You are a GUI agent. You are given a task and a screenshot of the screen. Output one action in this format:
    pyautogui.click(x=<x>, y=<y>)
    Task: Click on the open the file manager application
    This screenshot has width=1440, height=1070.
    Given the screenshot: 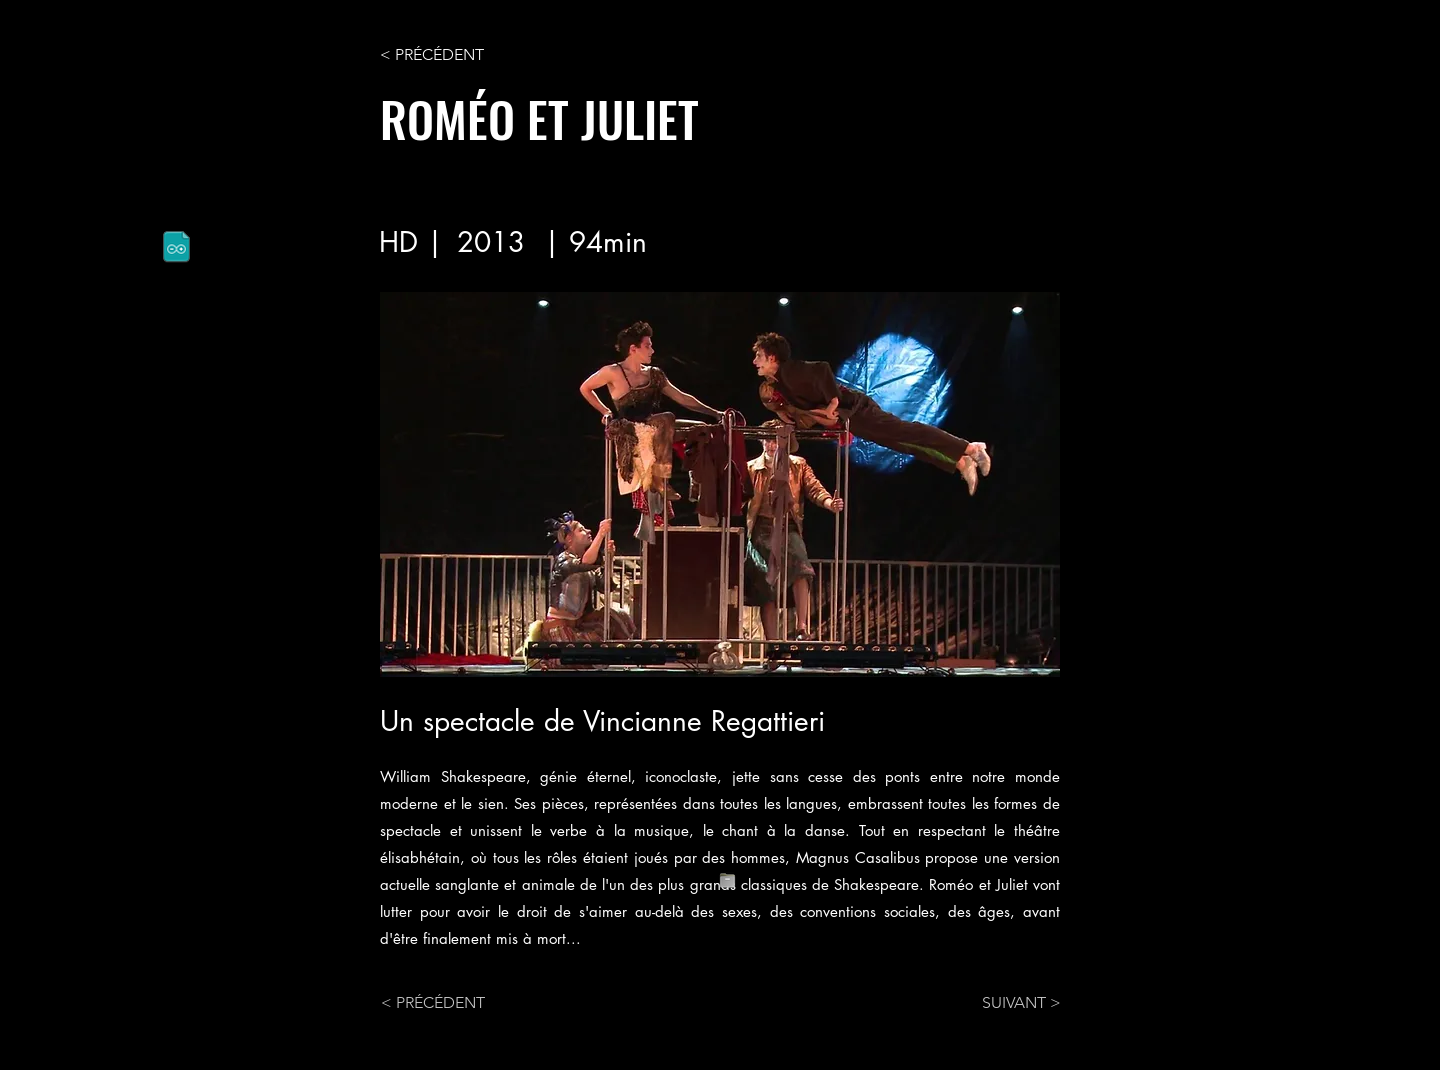 What is the action you would take?
    pyautogui.click(x=727, y=880)
    